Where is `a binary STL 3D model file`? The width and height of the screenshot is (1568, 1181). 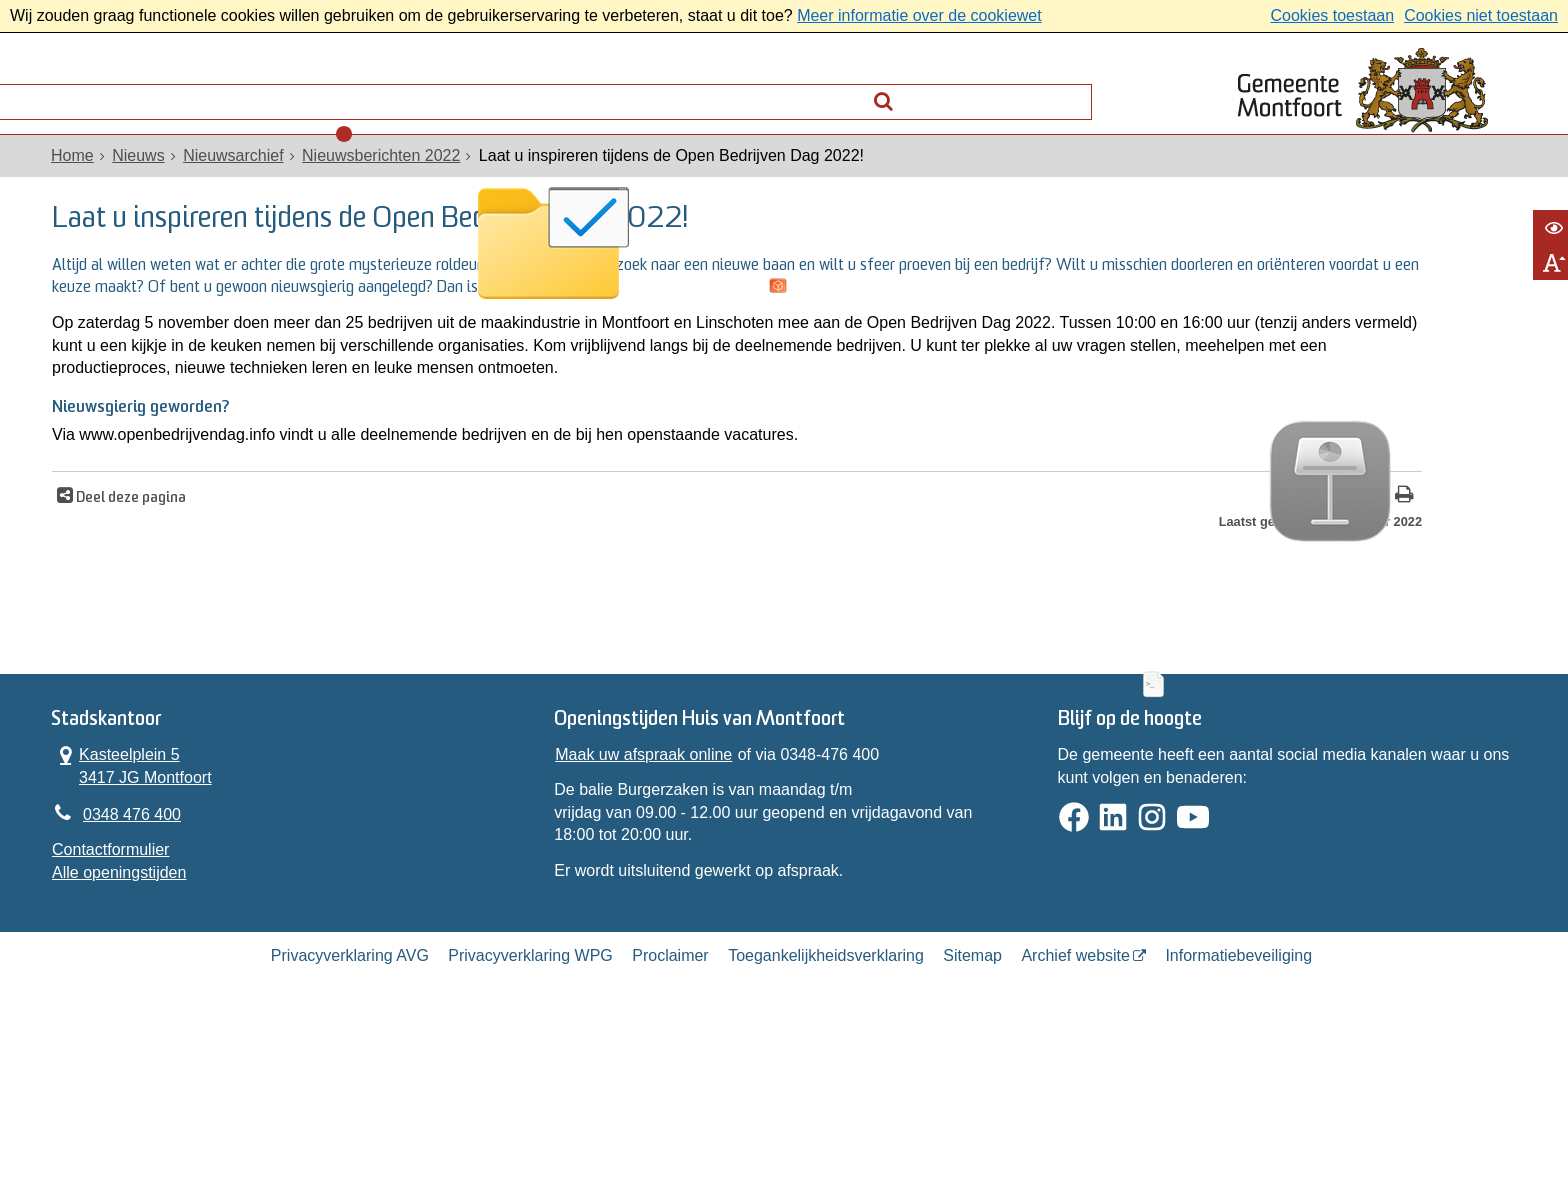 a binary STL 3D model file is located at coordinates (778, 285).